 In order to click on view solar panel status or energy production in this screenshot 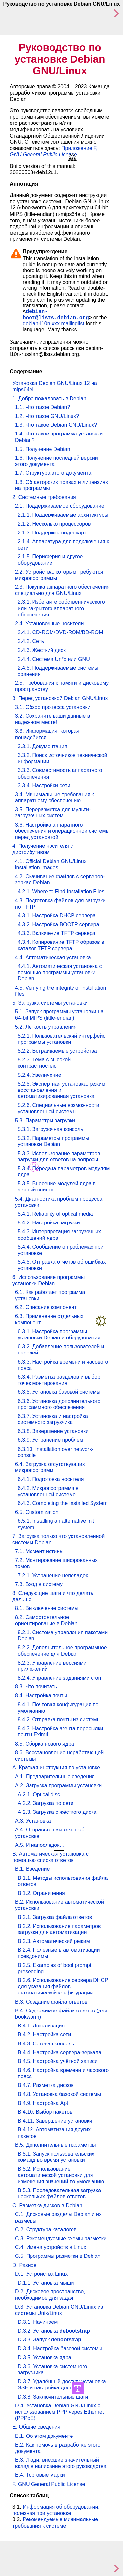, I will do `click(72, 157)`.